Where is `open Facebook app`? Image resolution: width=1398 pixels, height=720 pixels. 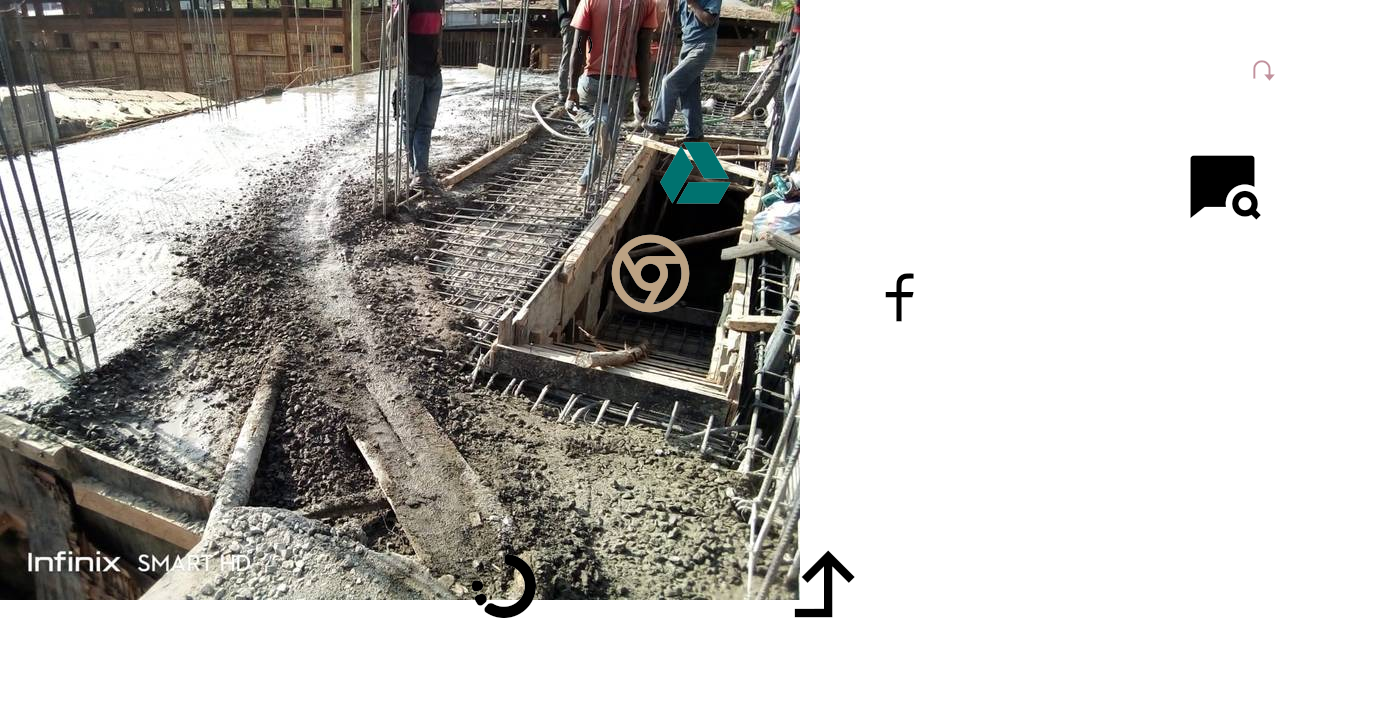 open Facebook app is located at coordinates (899, 300).